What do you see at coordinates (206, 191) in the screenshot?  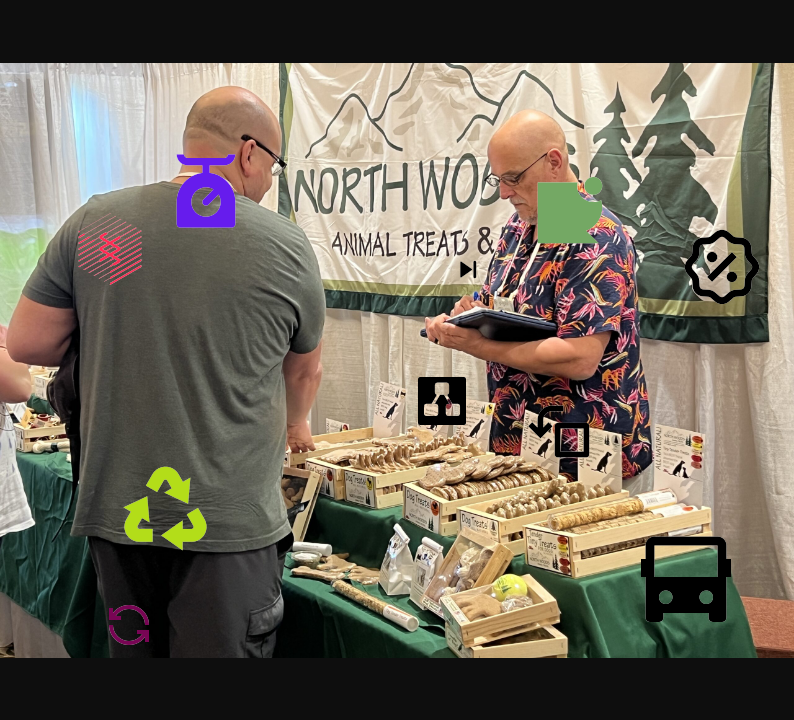 I see `view weight or measurement settings` at bounding box center [206, 191].